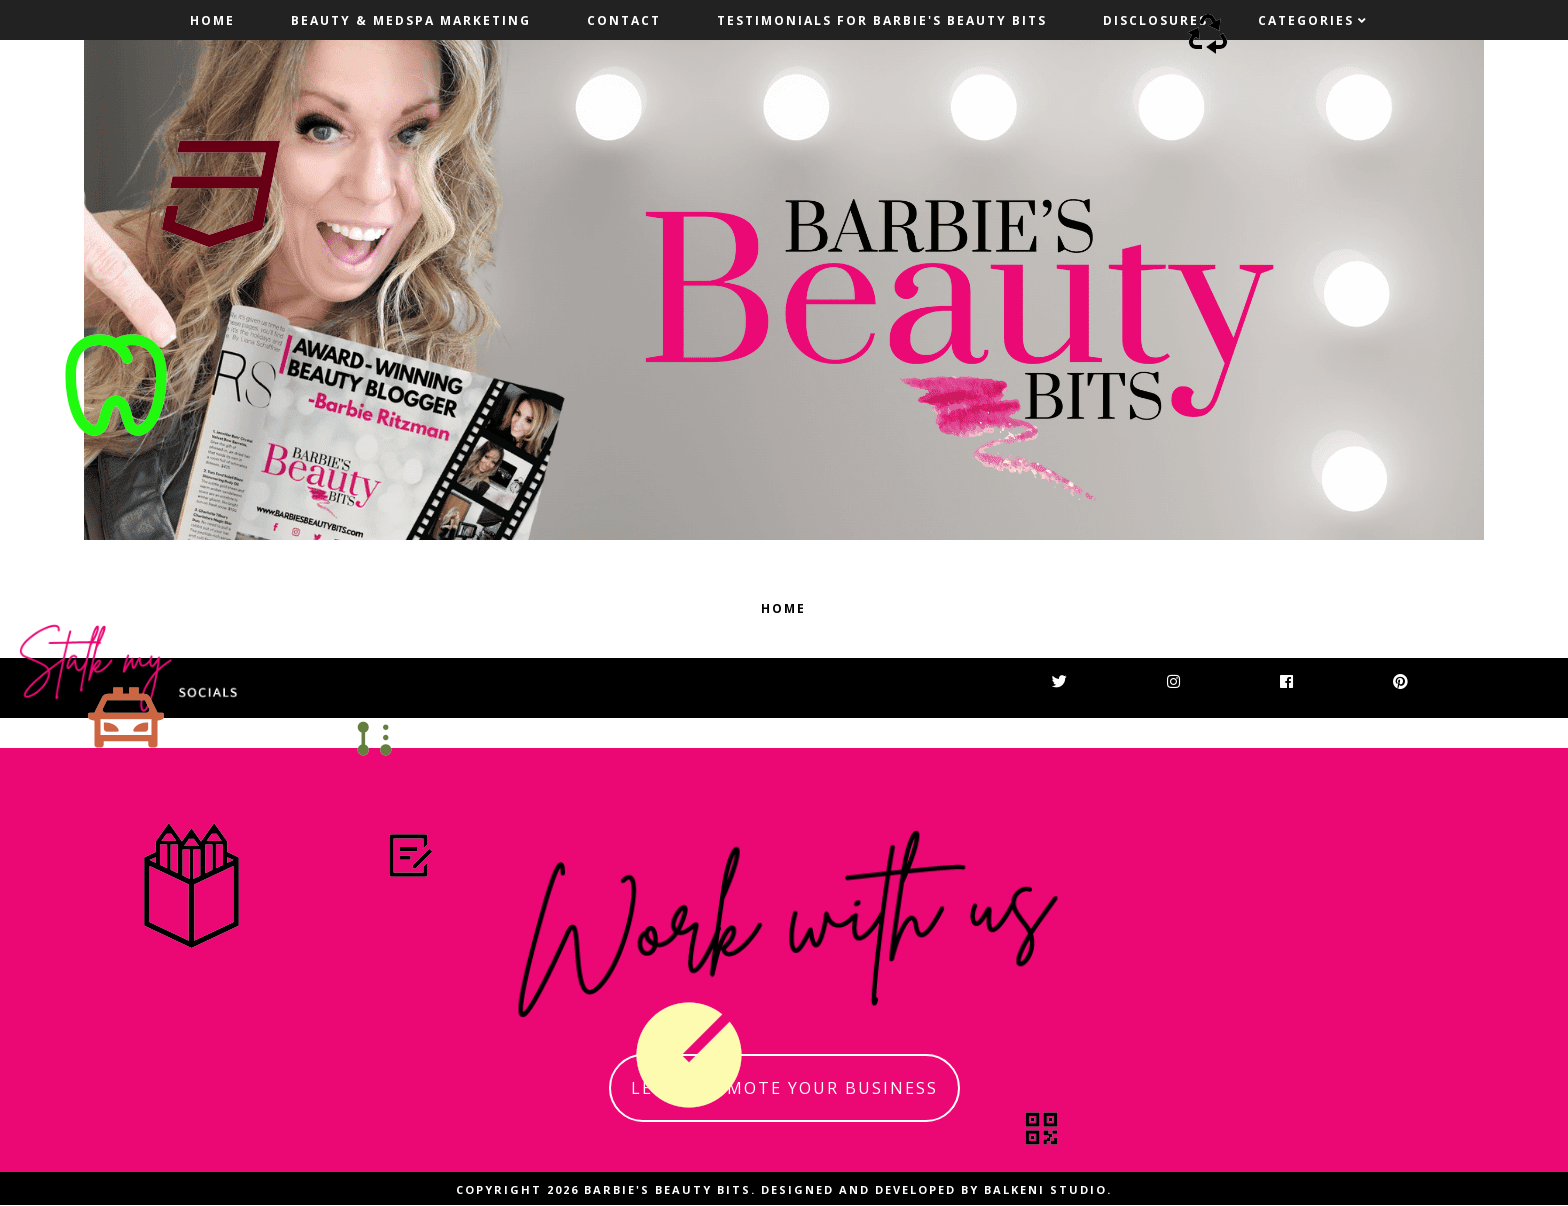  I want to click on locate nearby police stations, so click(126, 716).